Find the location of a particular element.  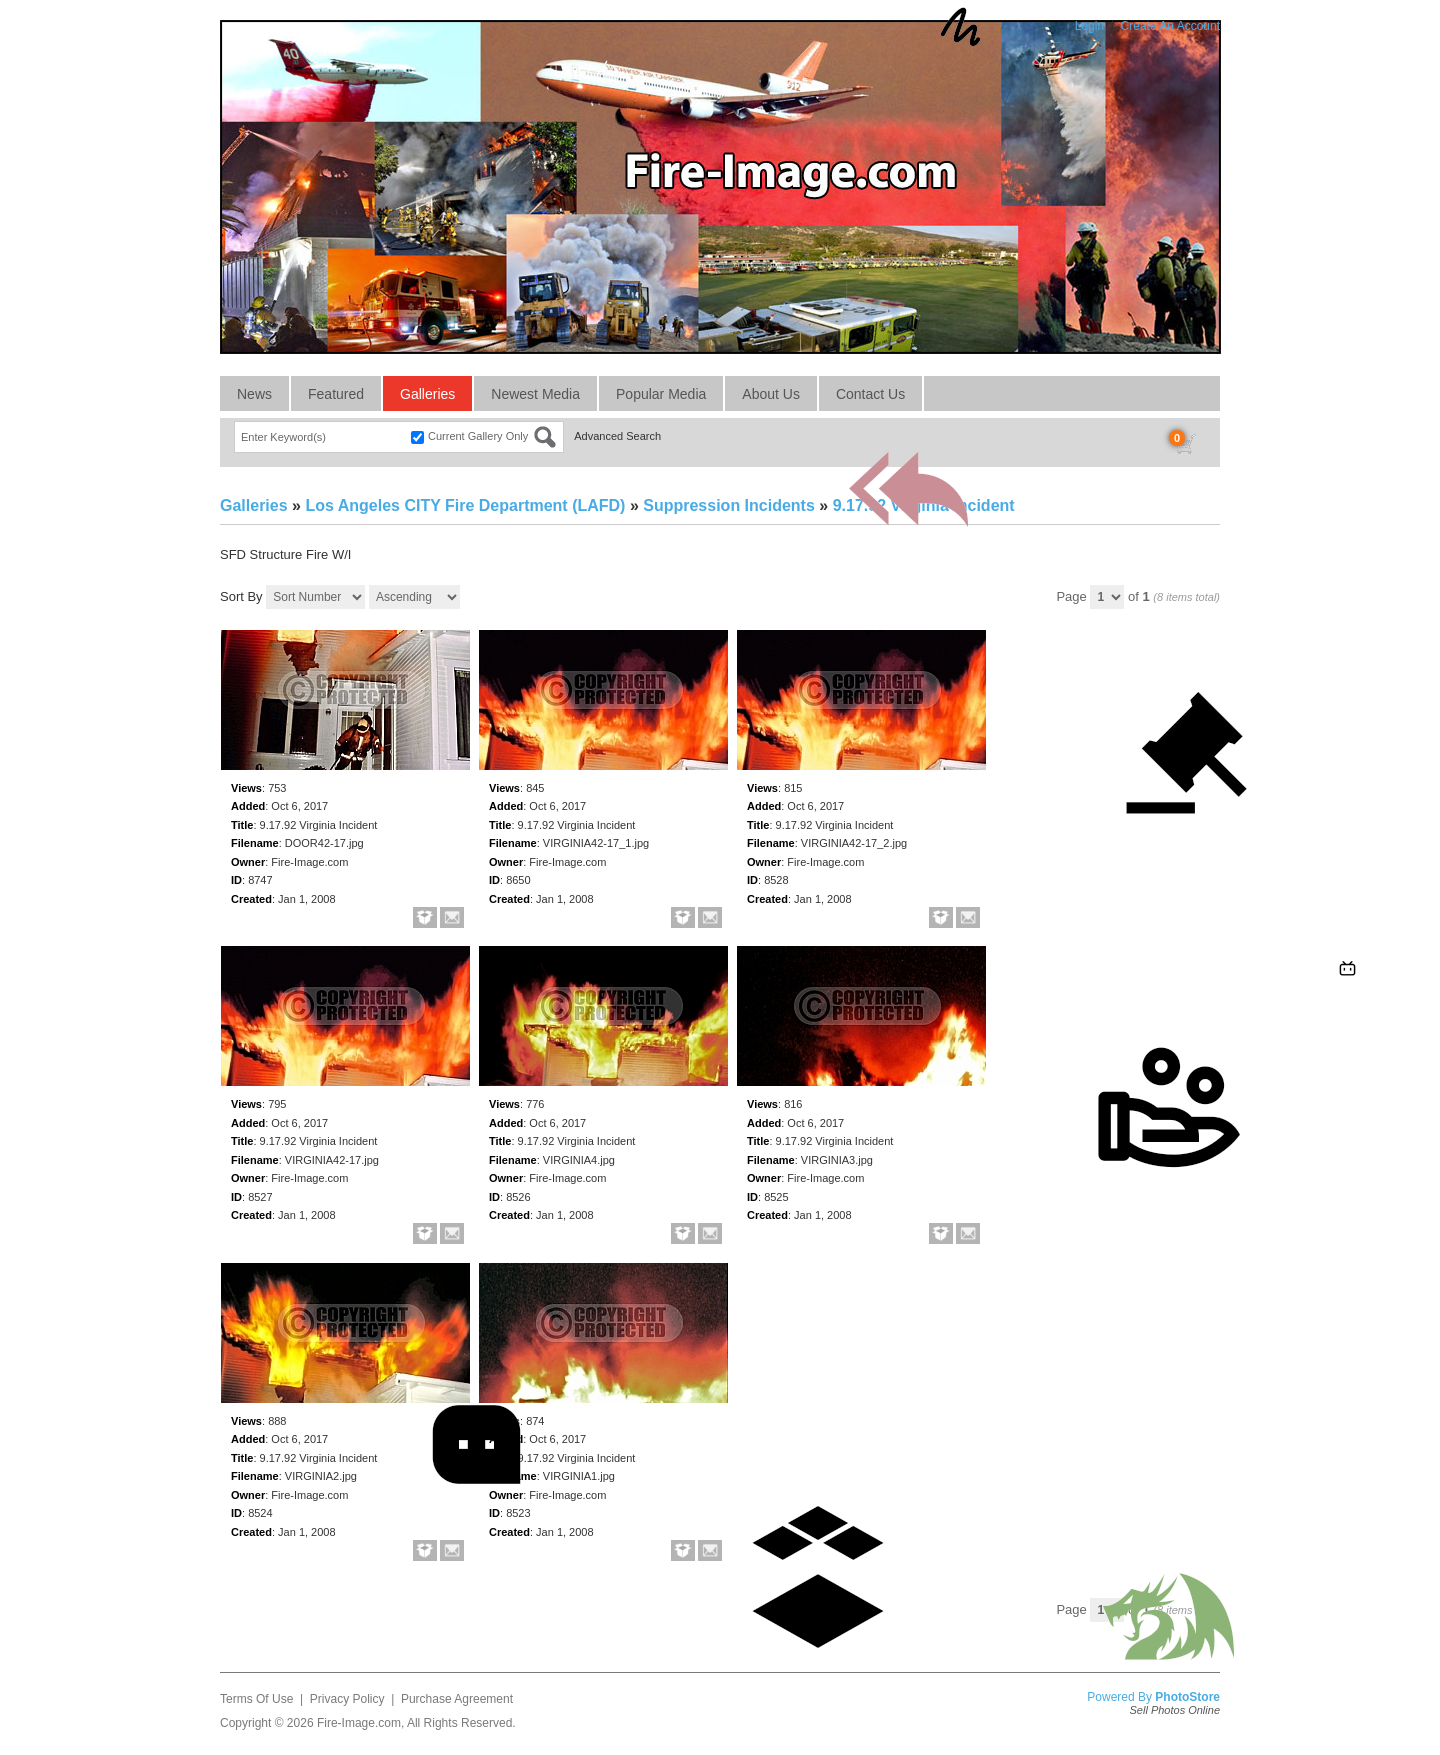

instructure company logo is located at coordinates (818, 1577).